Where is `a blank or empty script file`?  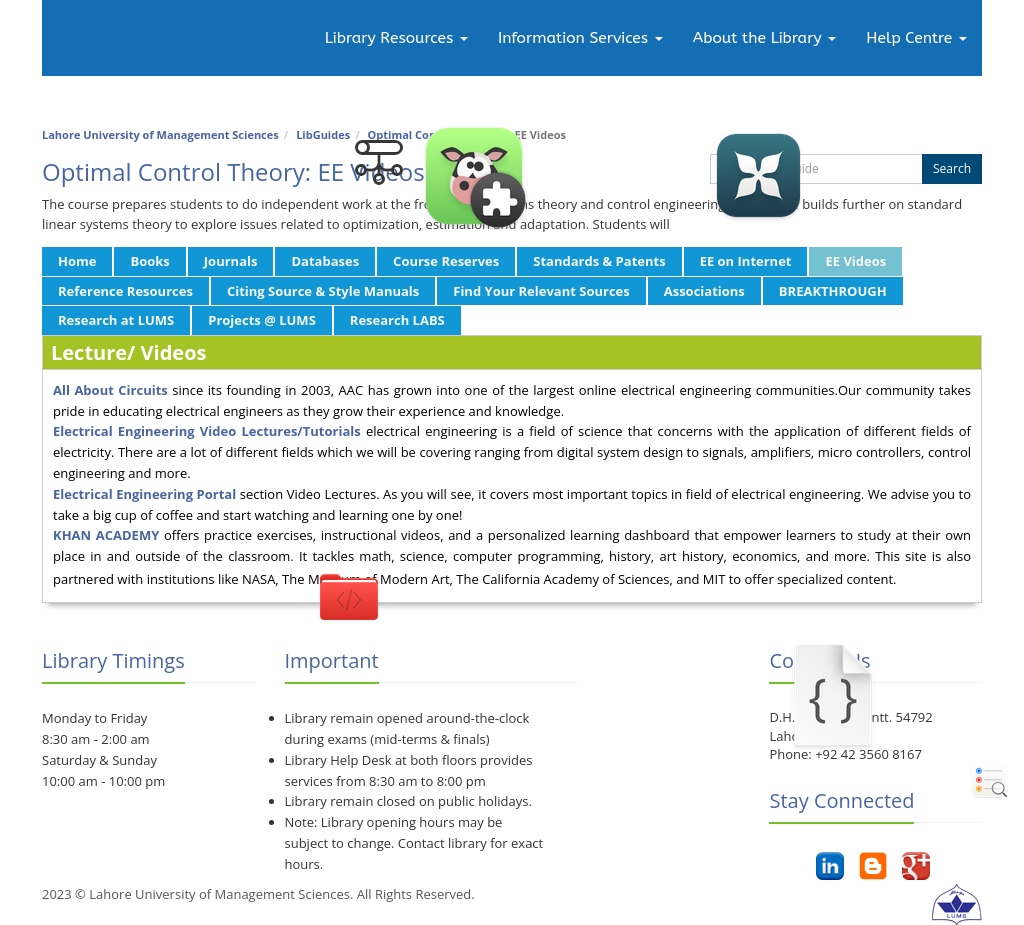
a blank or empty script file is located at coordinates (833, 697).